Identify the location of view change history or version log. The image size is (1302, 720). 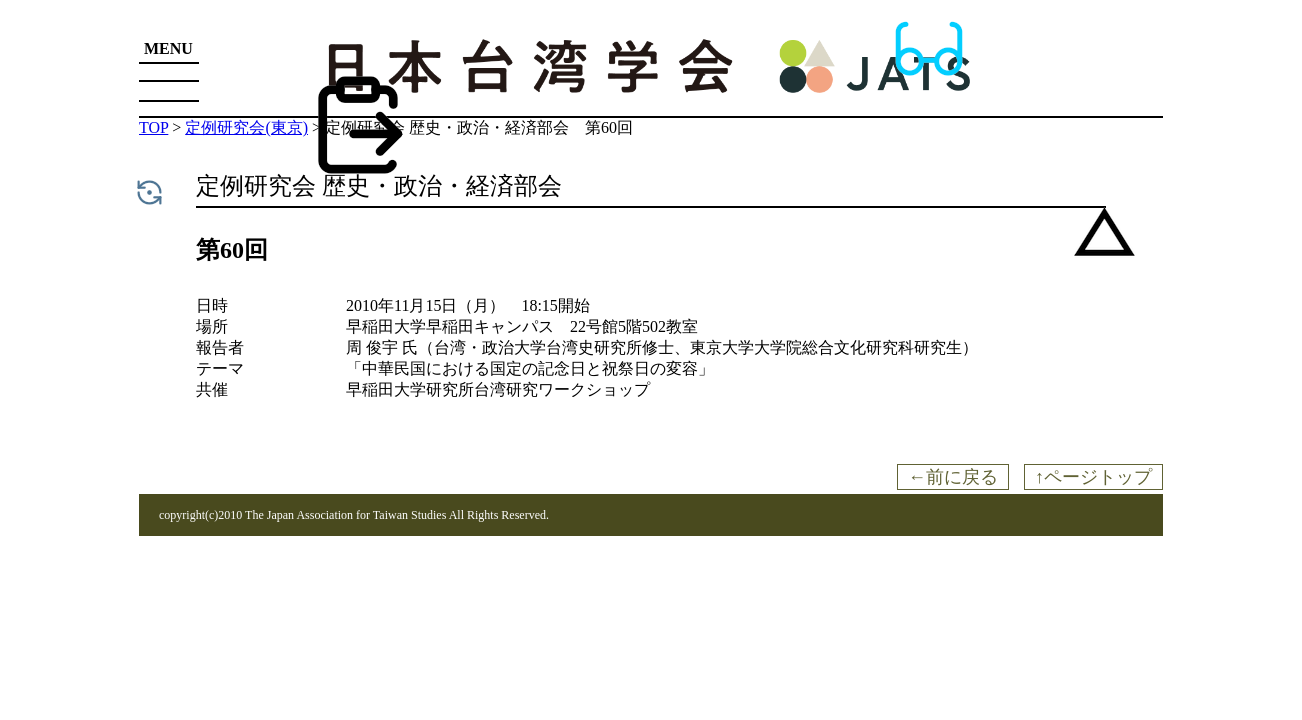
(1104, 231).